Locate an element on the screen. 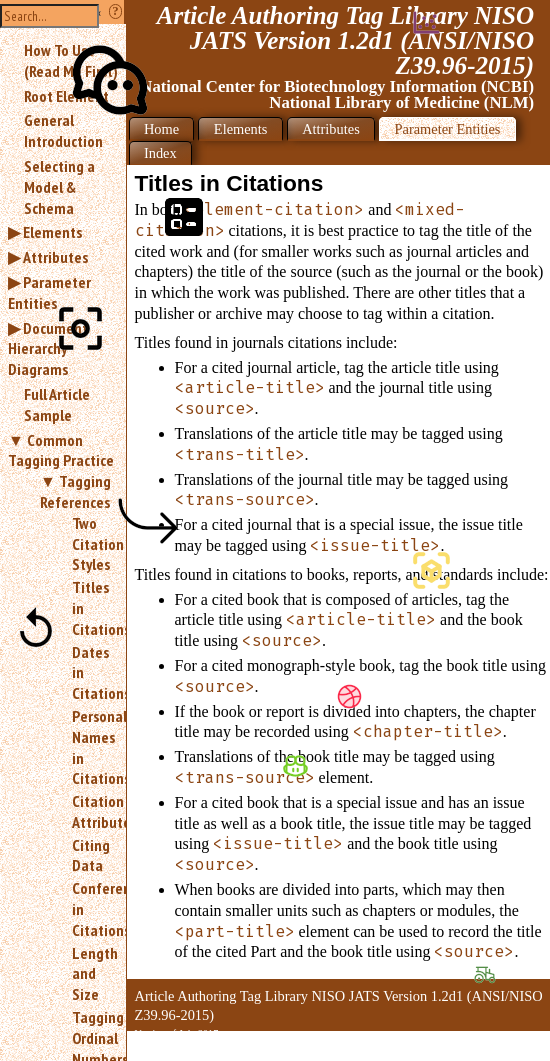  access farming or agricultural features is located at coordinates (484, 974).